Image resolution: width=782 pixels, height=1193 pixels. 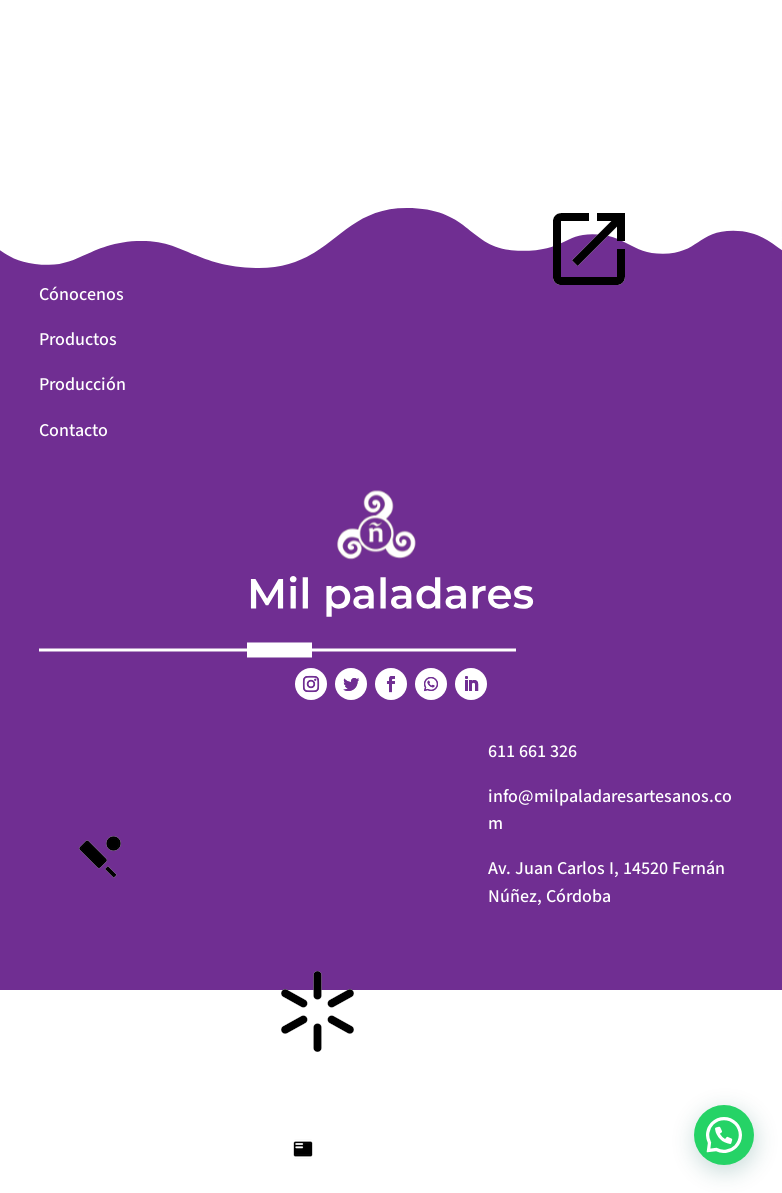 I want to click on view featured playlist, so click(x=303, y=1149).